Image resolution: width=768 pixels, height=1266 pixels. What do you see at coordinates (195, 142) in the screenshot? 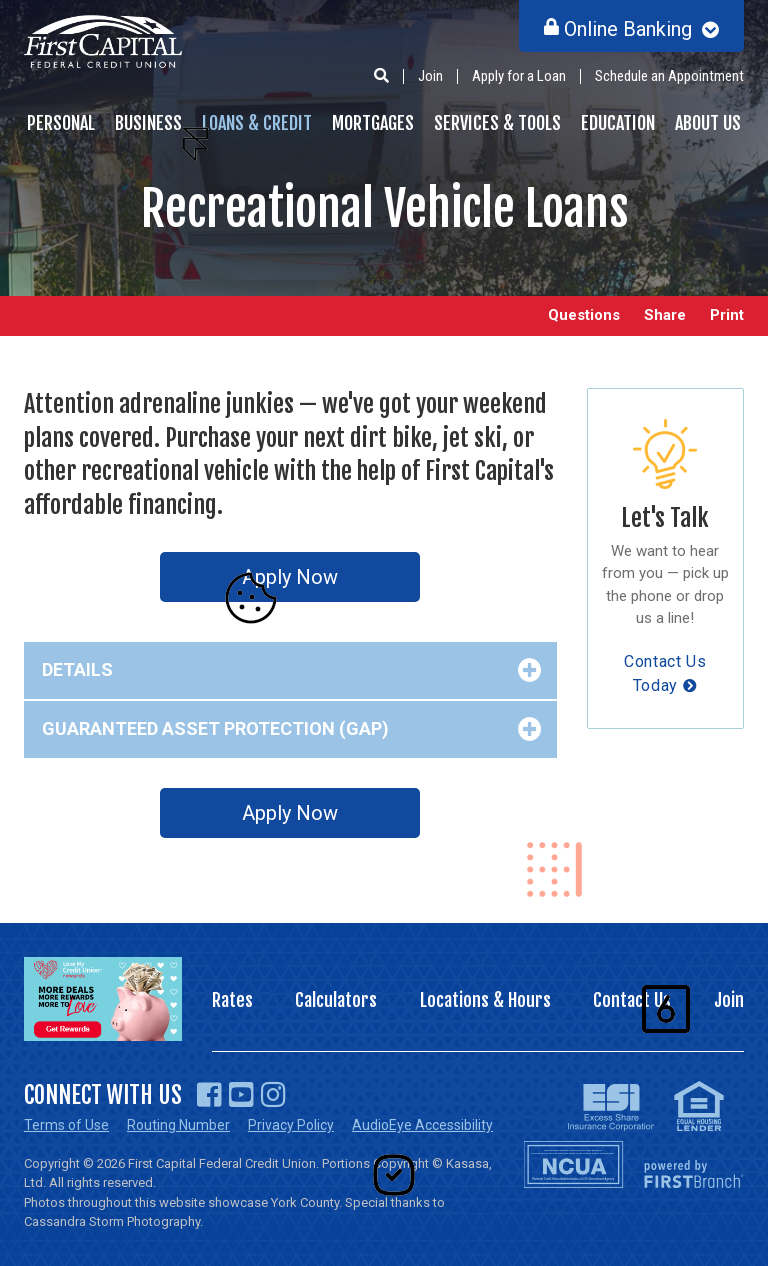
I see `open framer app` at bounding box center [195, 142].